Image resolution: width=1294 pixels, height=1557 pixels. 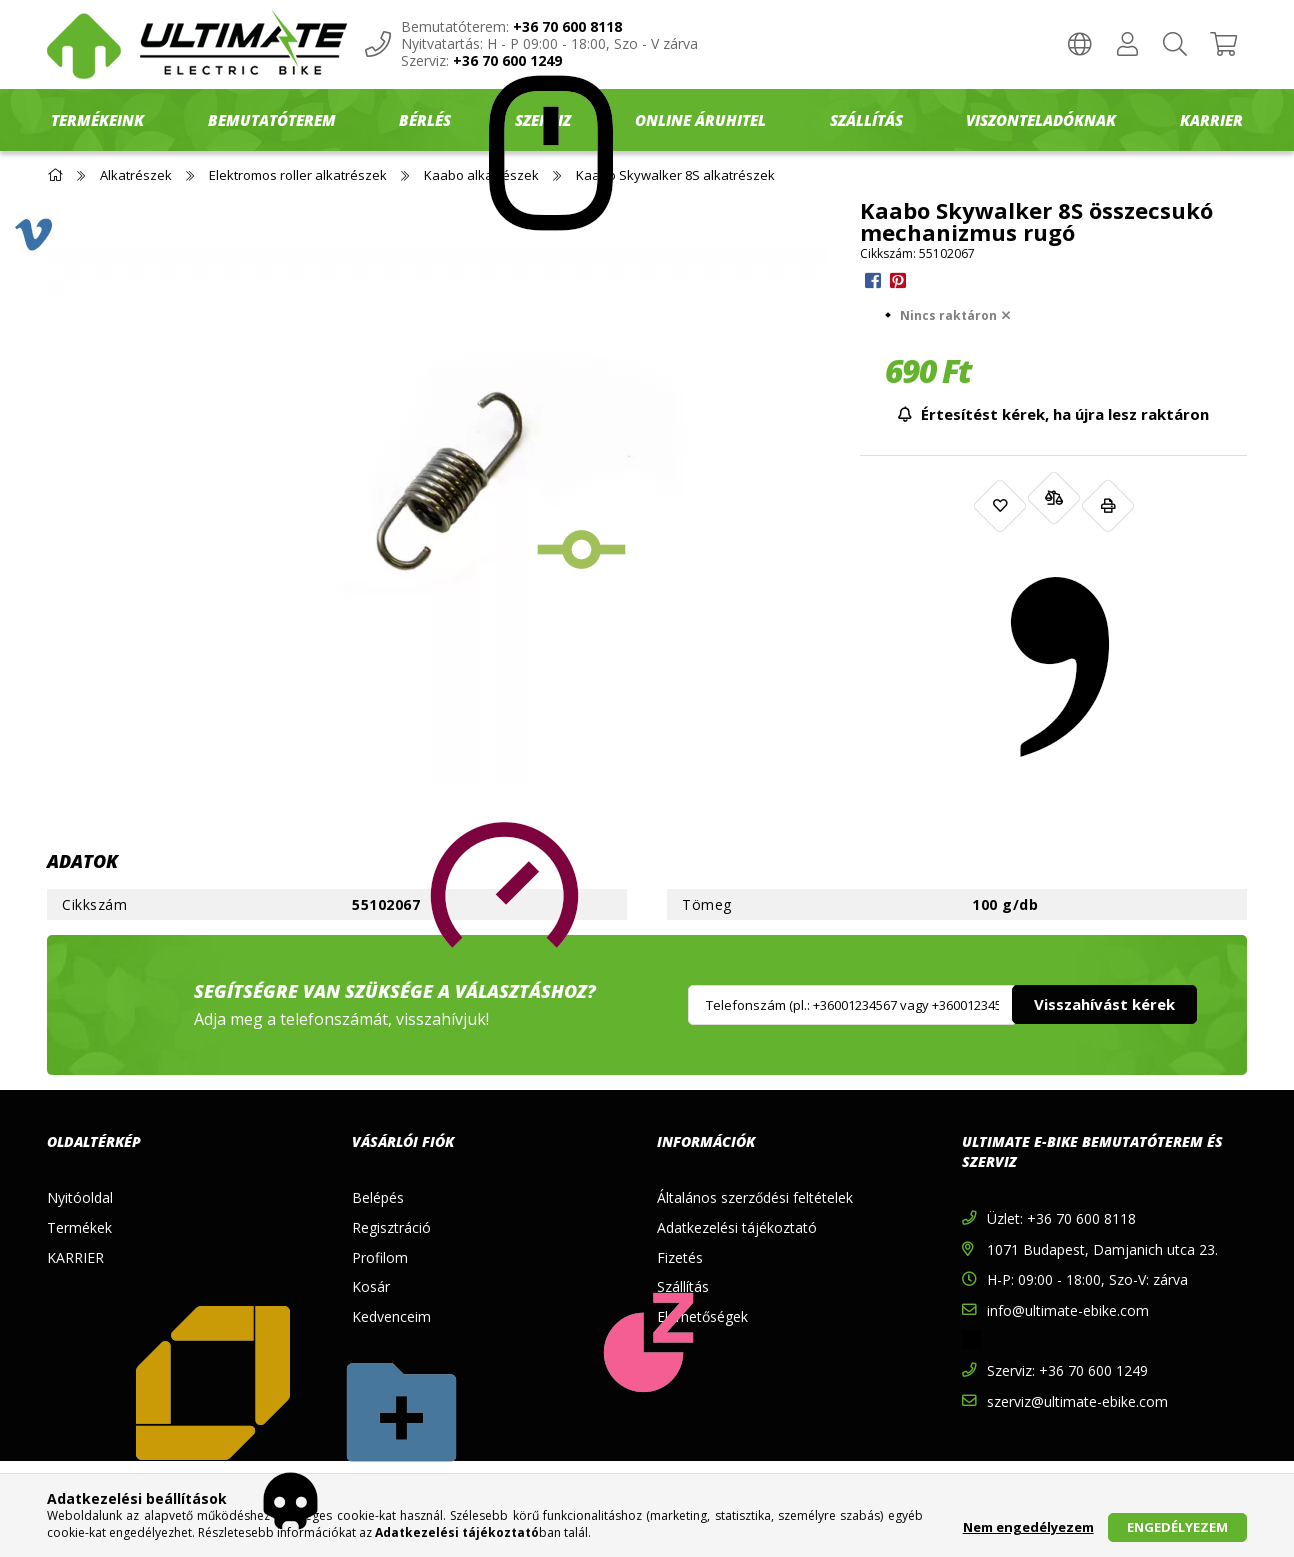 I want to click on comma.ai company logo, so click(x=1060, y=667).